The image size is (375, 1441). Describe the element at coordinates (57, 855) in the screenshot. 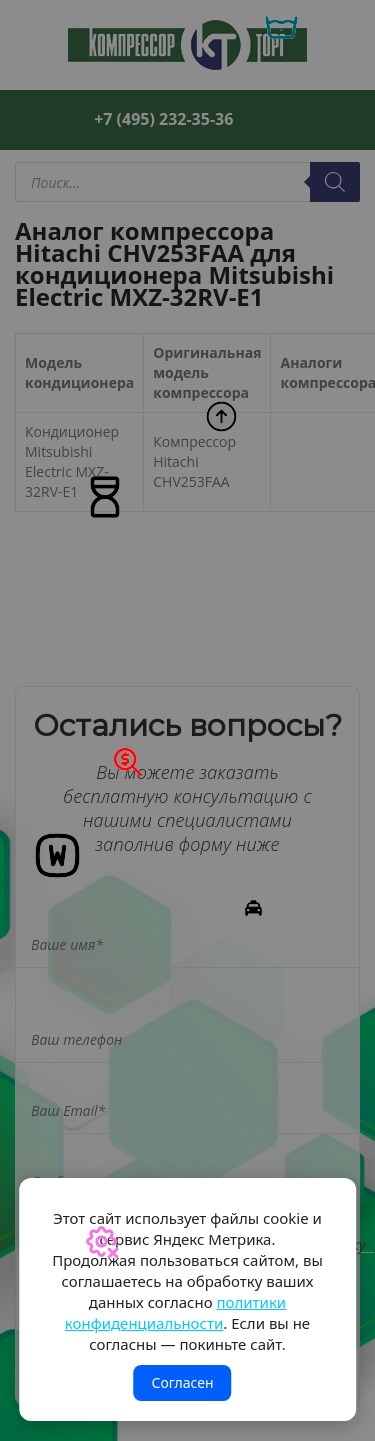

I see `access items or content starting with "W"` at that location.